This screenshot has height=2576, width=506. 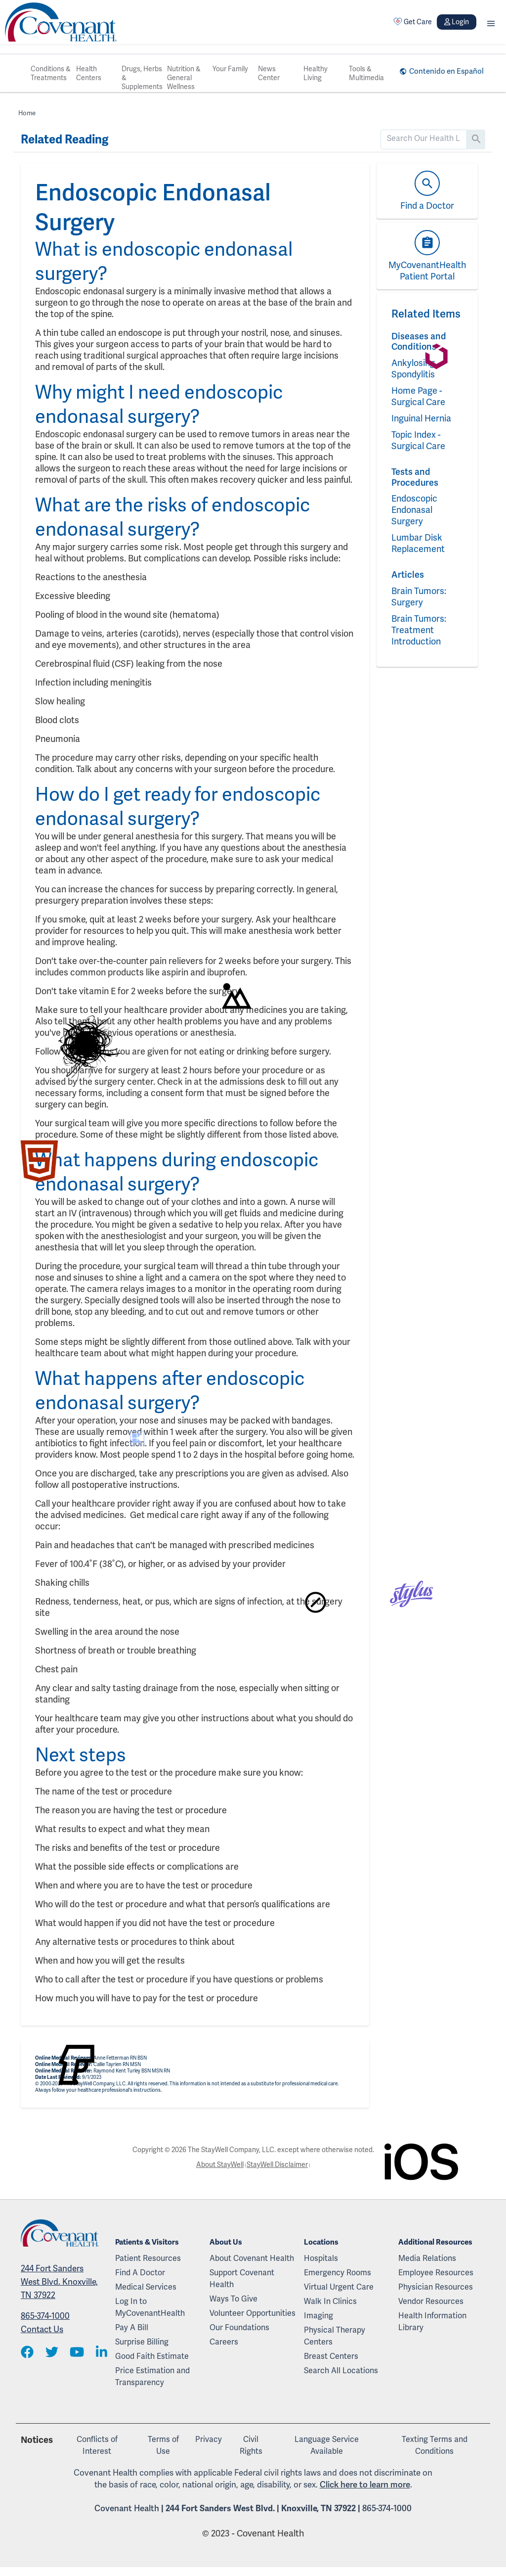 I want to click on visit habr technology blog platform, so click(x=90, y=1049).